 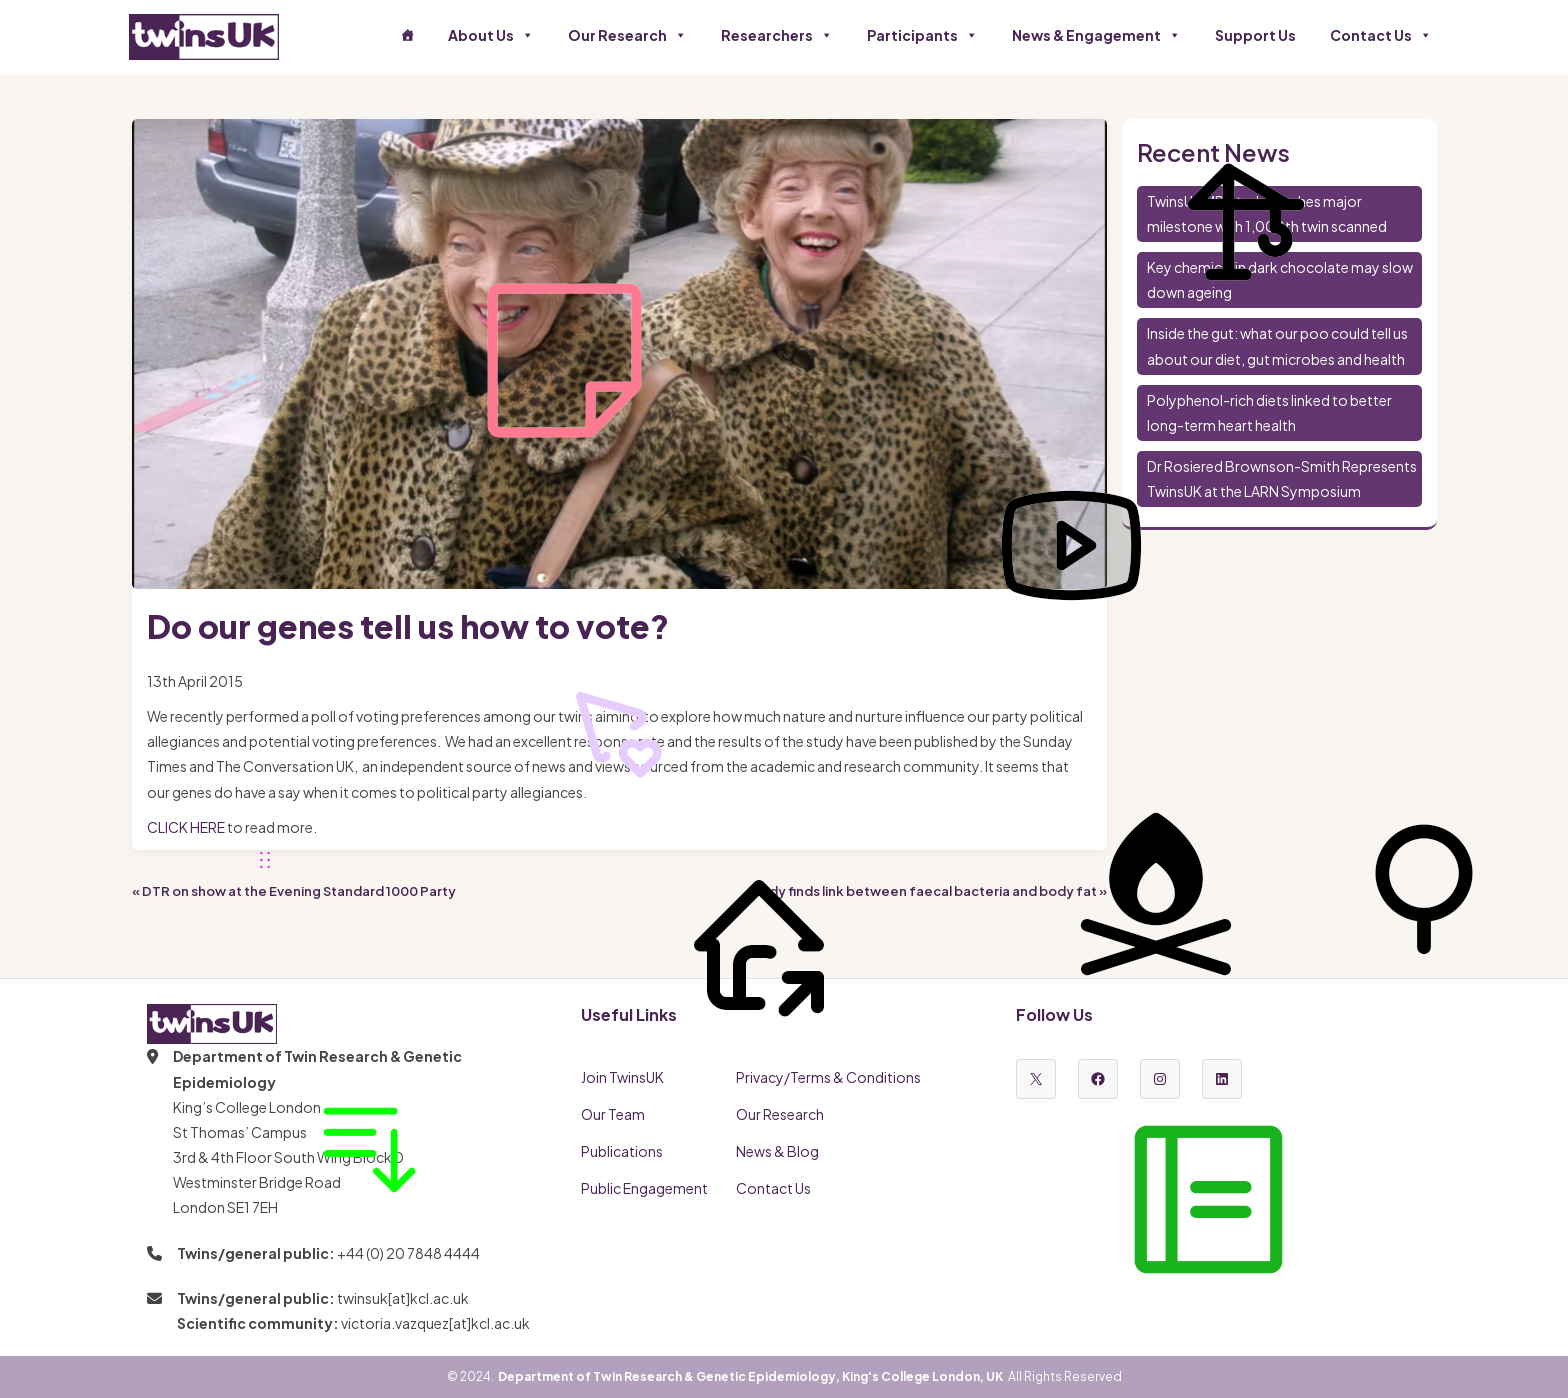 What do you see at coordinates (265, 860) in the screenshot?
I see `drag to reorder items` at bounding box center [265, 860].